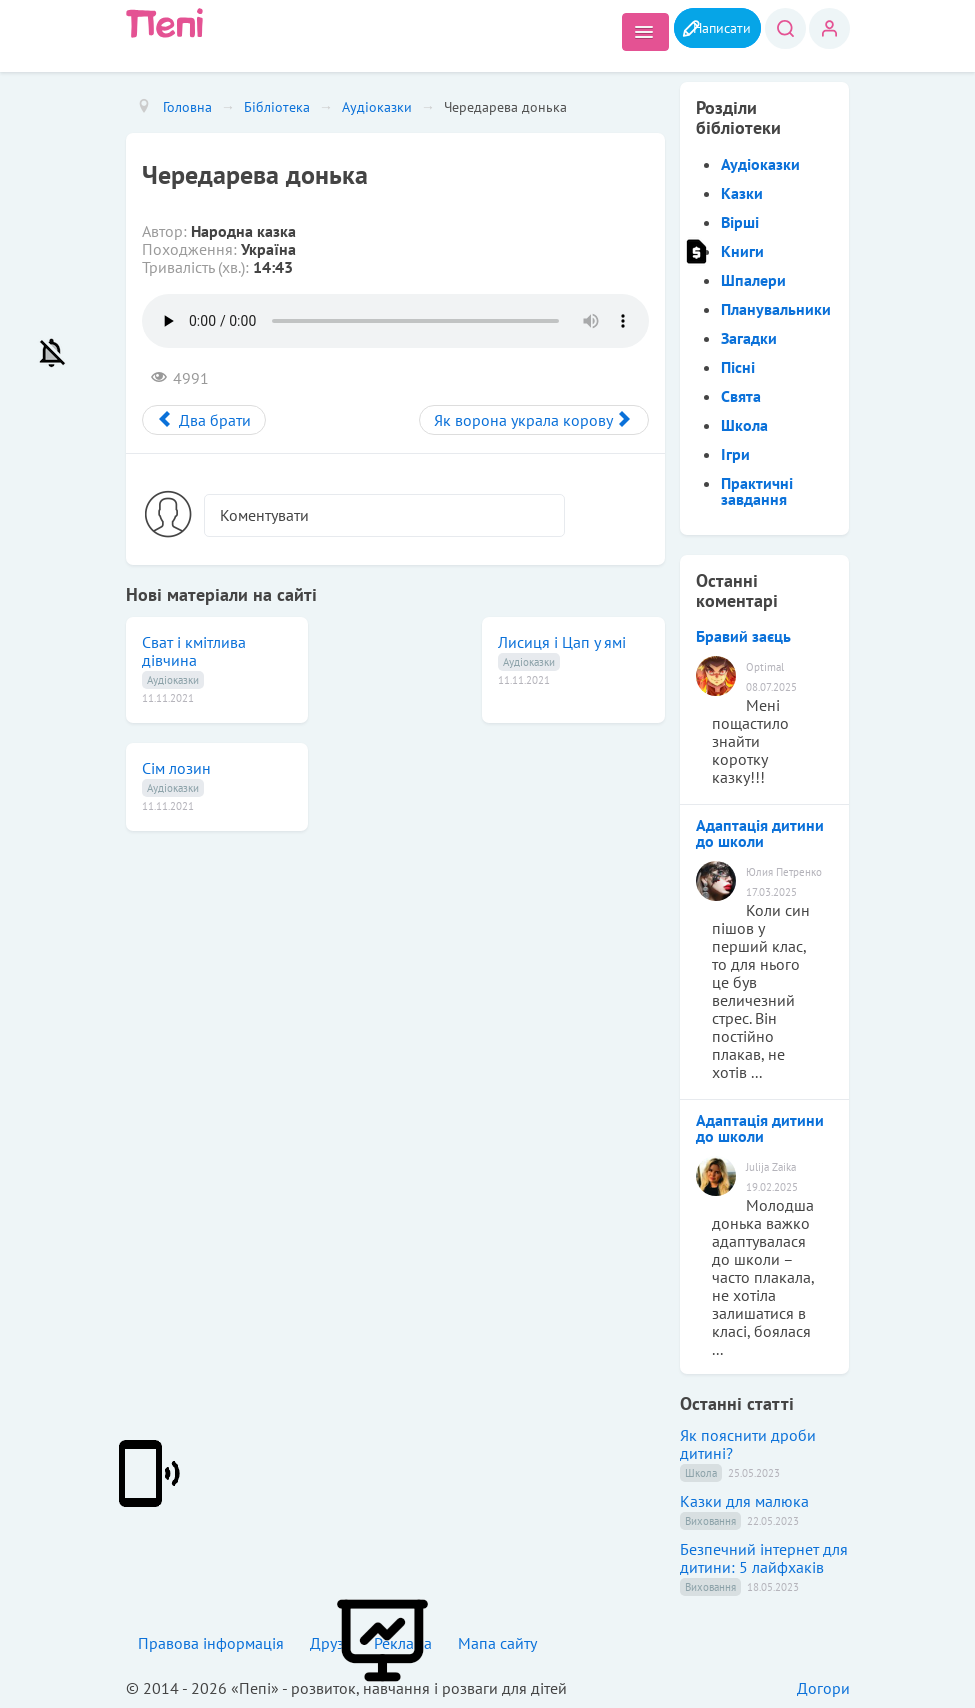  I want to click on incoming call or notification on mobile device, so click(149, 1473).